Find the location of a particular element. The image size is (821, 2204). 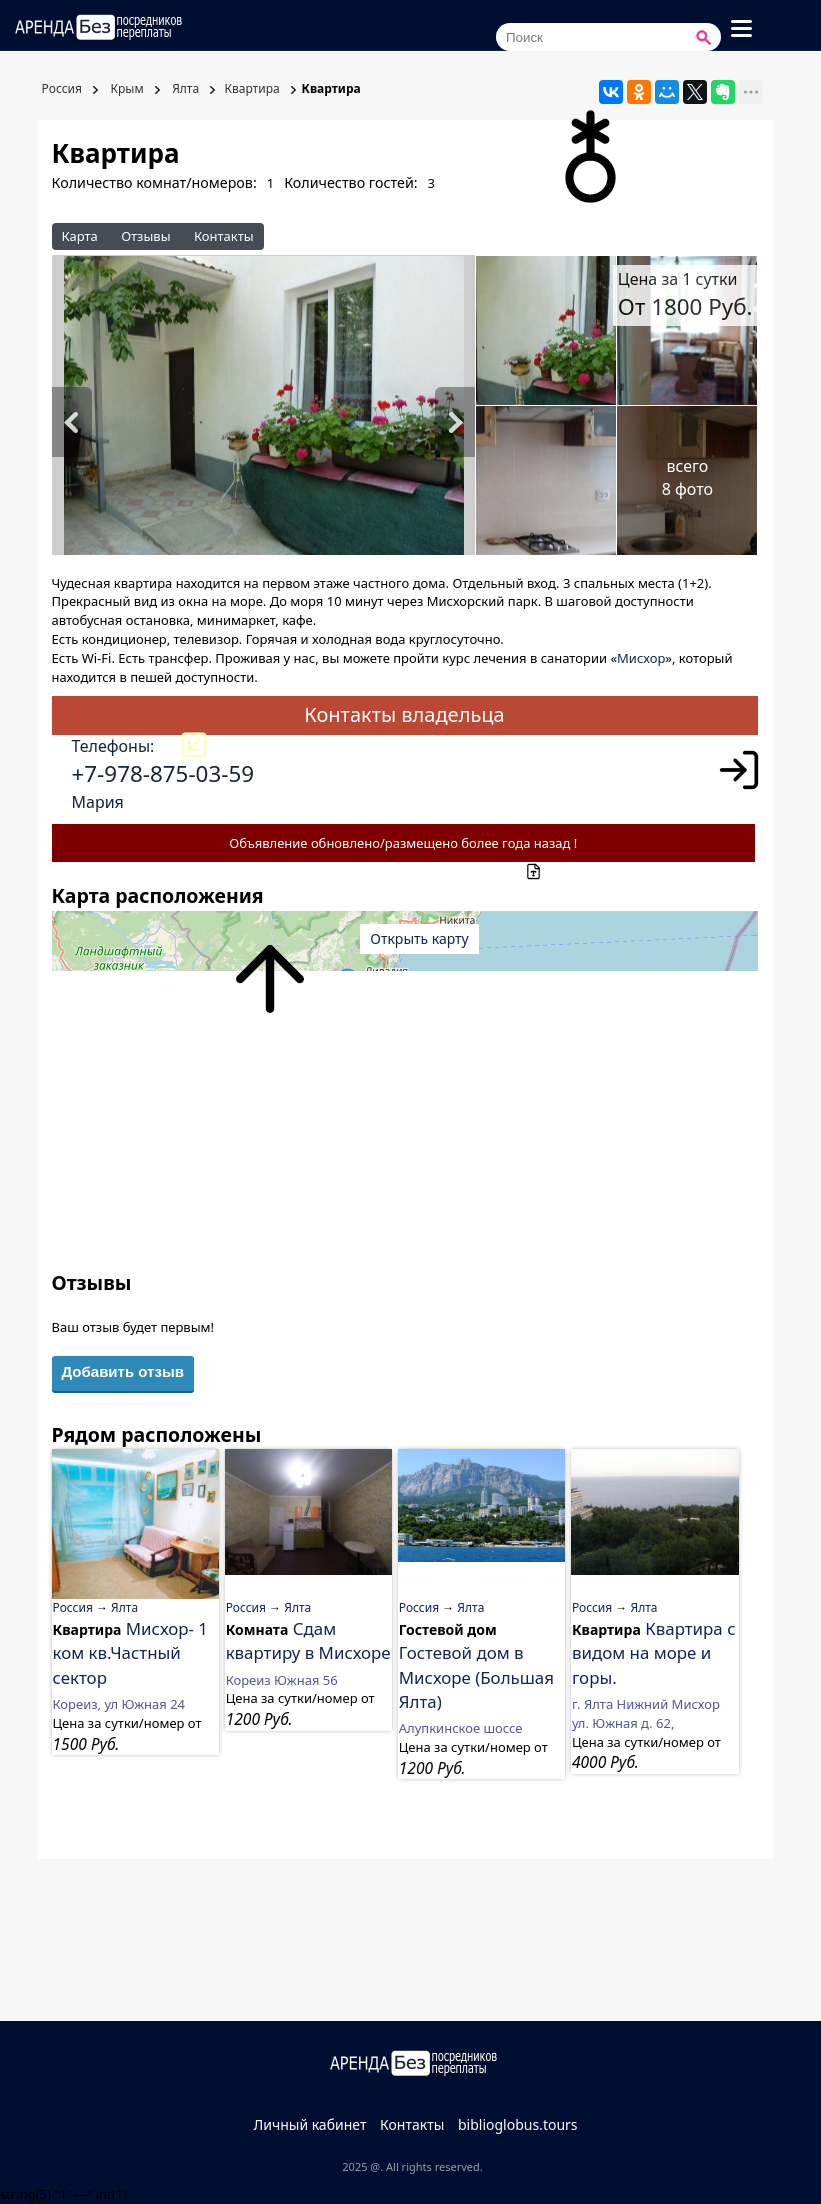

view text or document file type is located at coordinates (533, 871).